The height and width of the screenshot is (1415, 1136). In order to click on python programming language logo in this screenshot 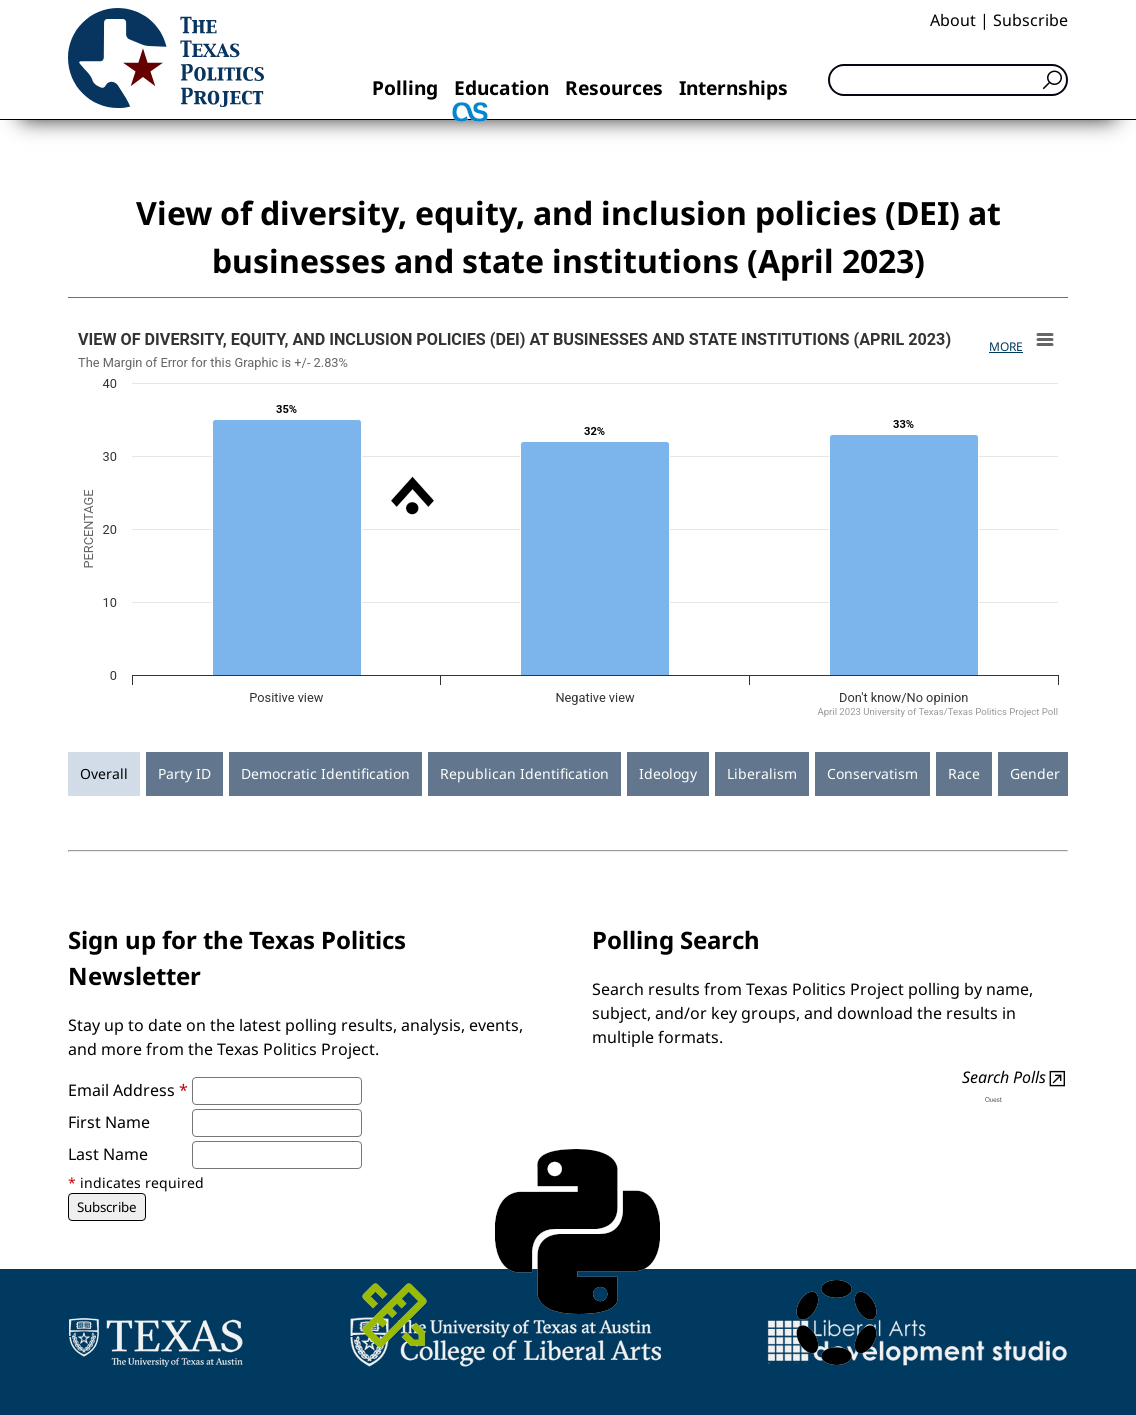, I will do `click(577, 1231)`.